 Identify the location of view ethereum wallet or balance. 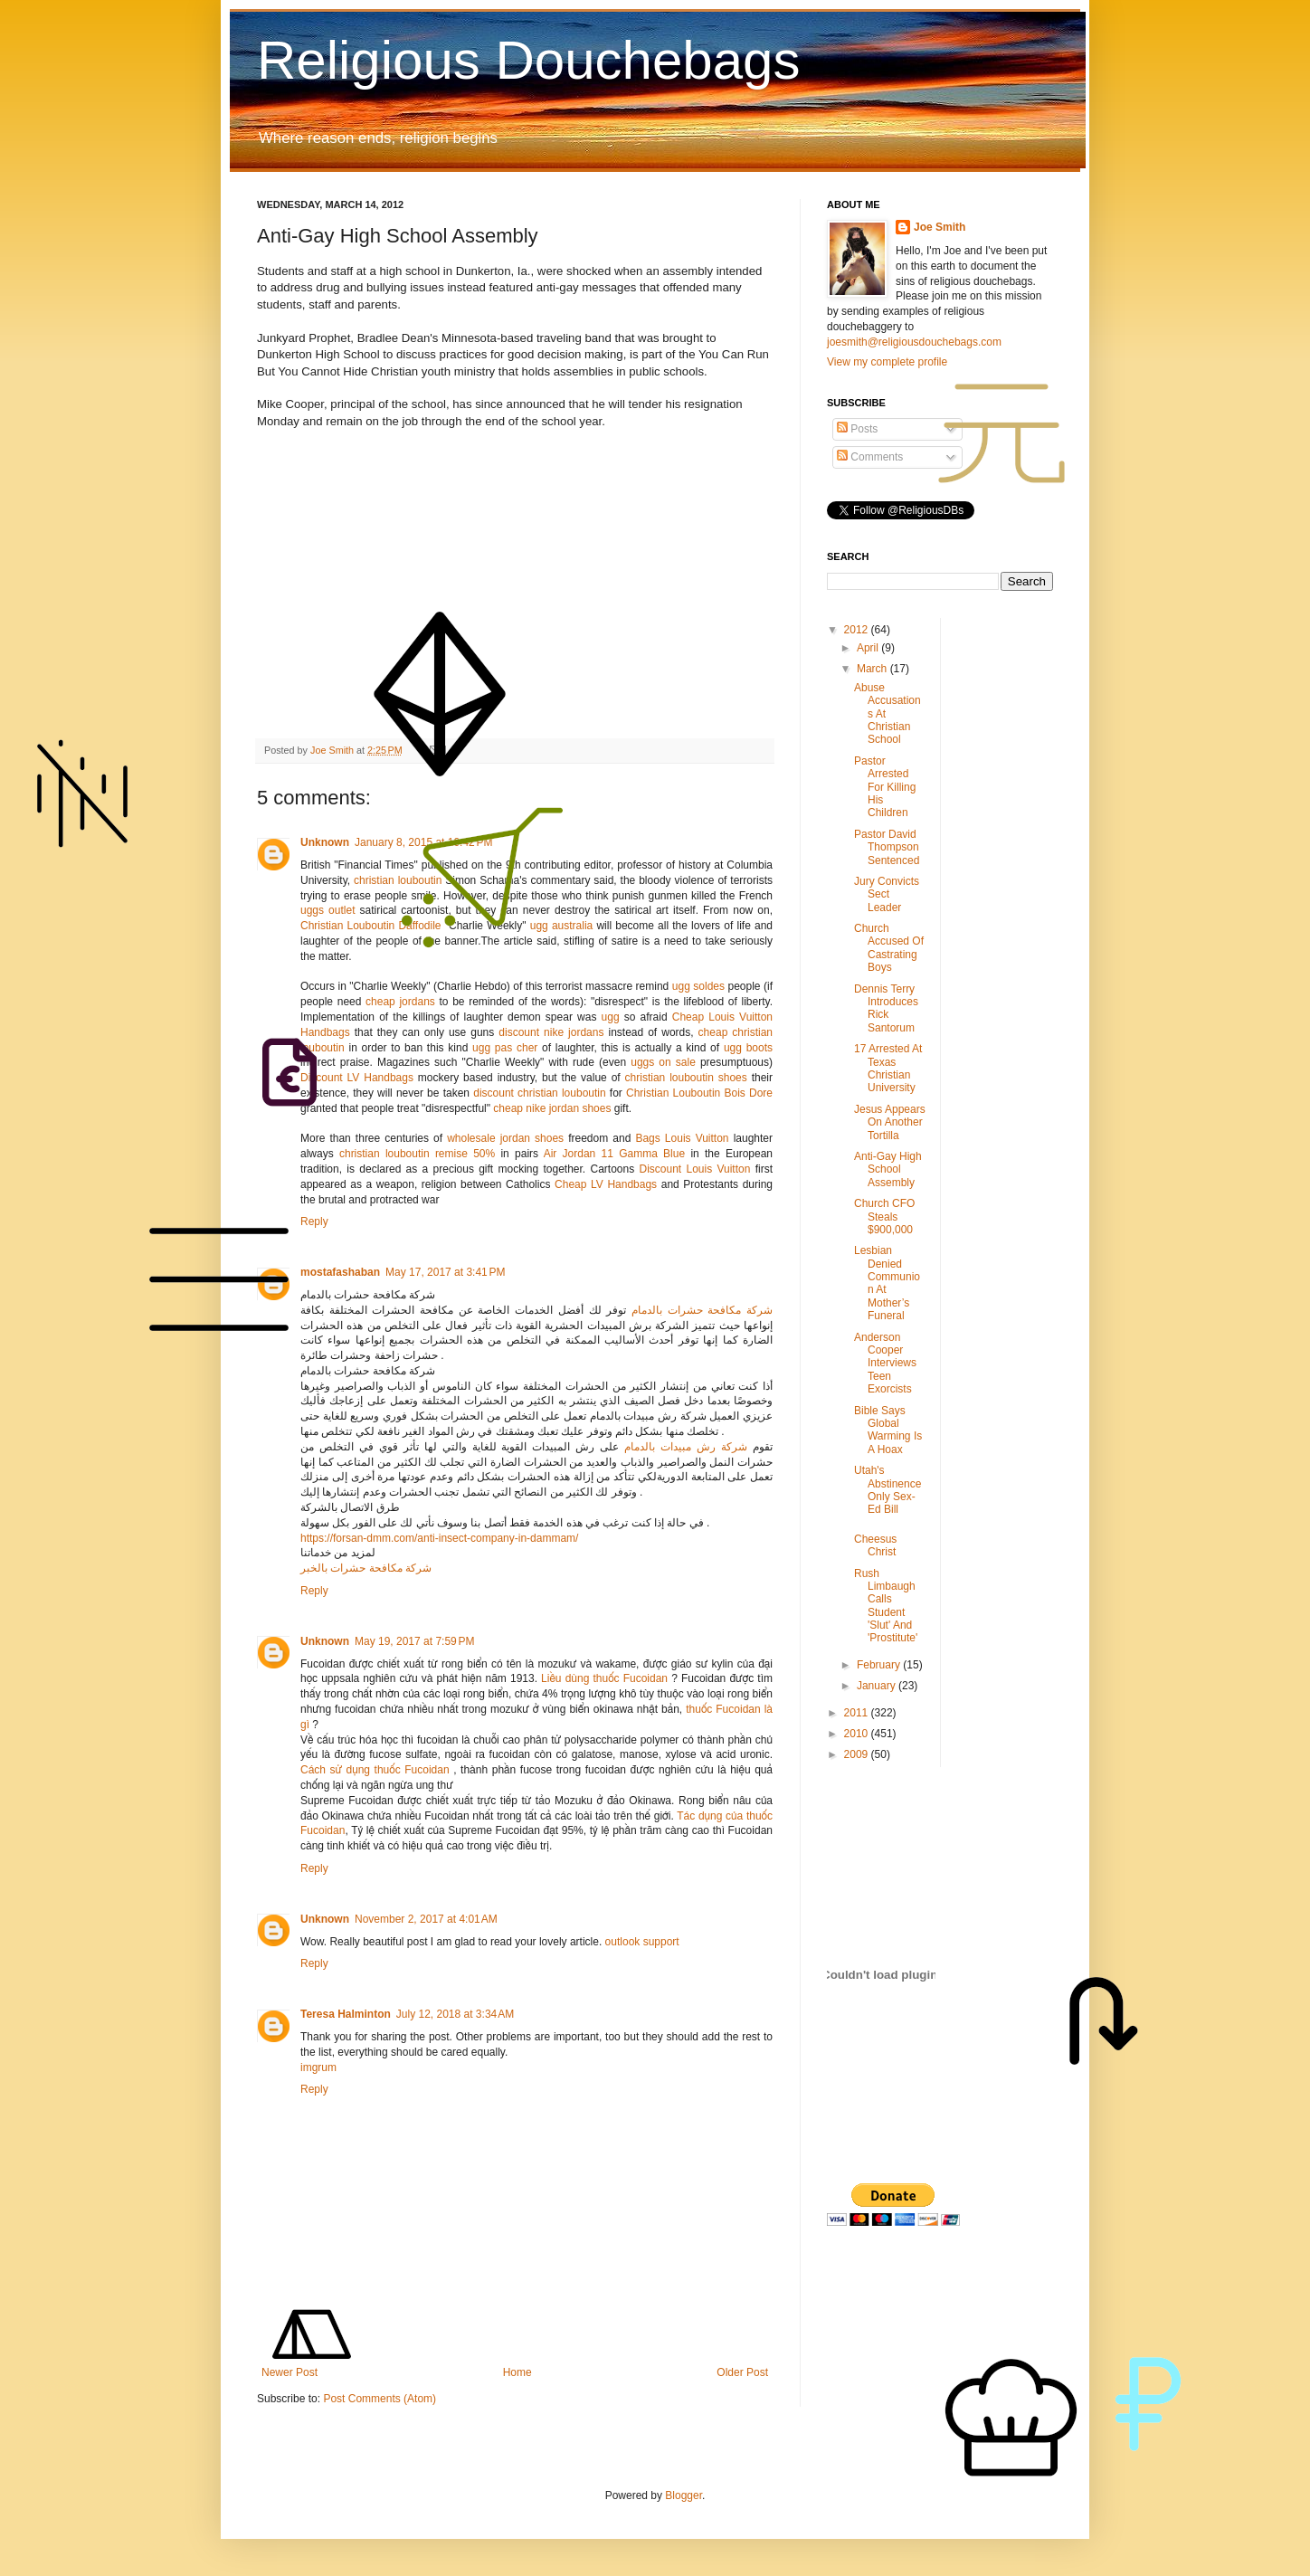
(440, 694).